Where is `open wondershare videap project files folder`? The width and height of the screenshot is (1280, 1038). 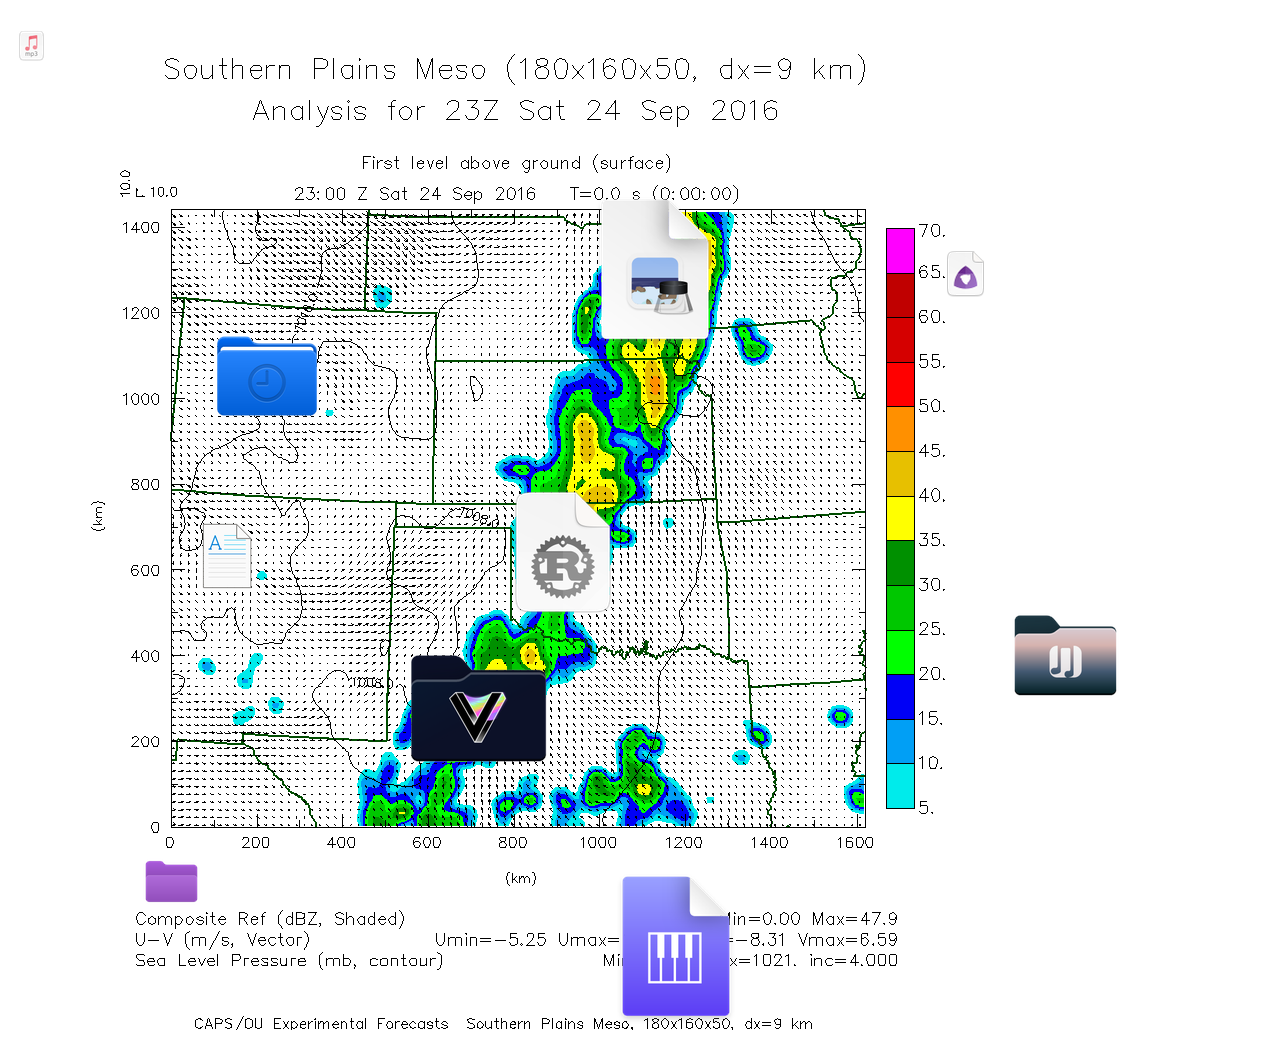 open wondershare videap project files folder is located at coordinates (478, 712).